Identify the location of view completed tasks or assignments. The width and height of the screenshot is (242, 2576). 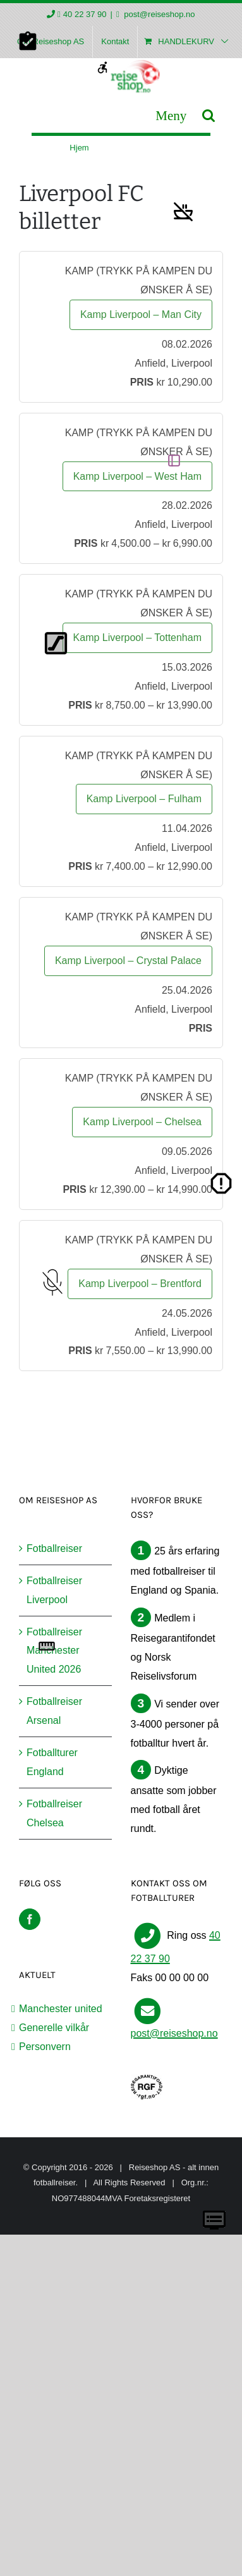
(28, 42).